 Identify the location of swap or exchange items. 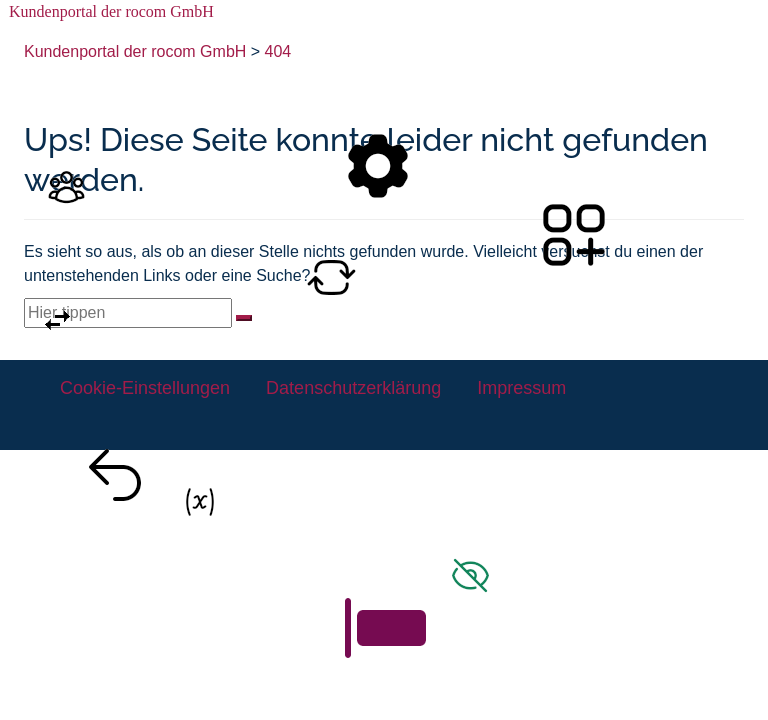
(57, 320).